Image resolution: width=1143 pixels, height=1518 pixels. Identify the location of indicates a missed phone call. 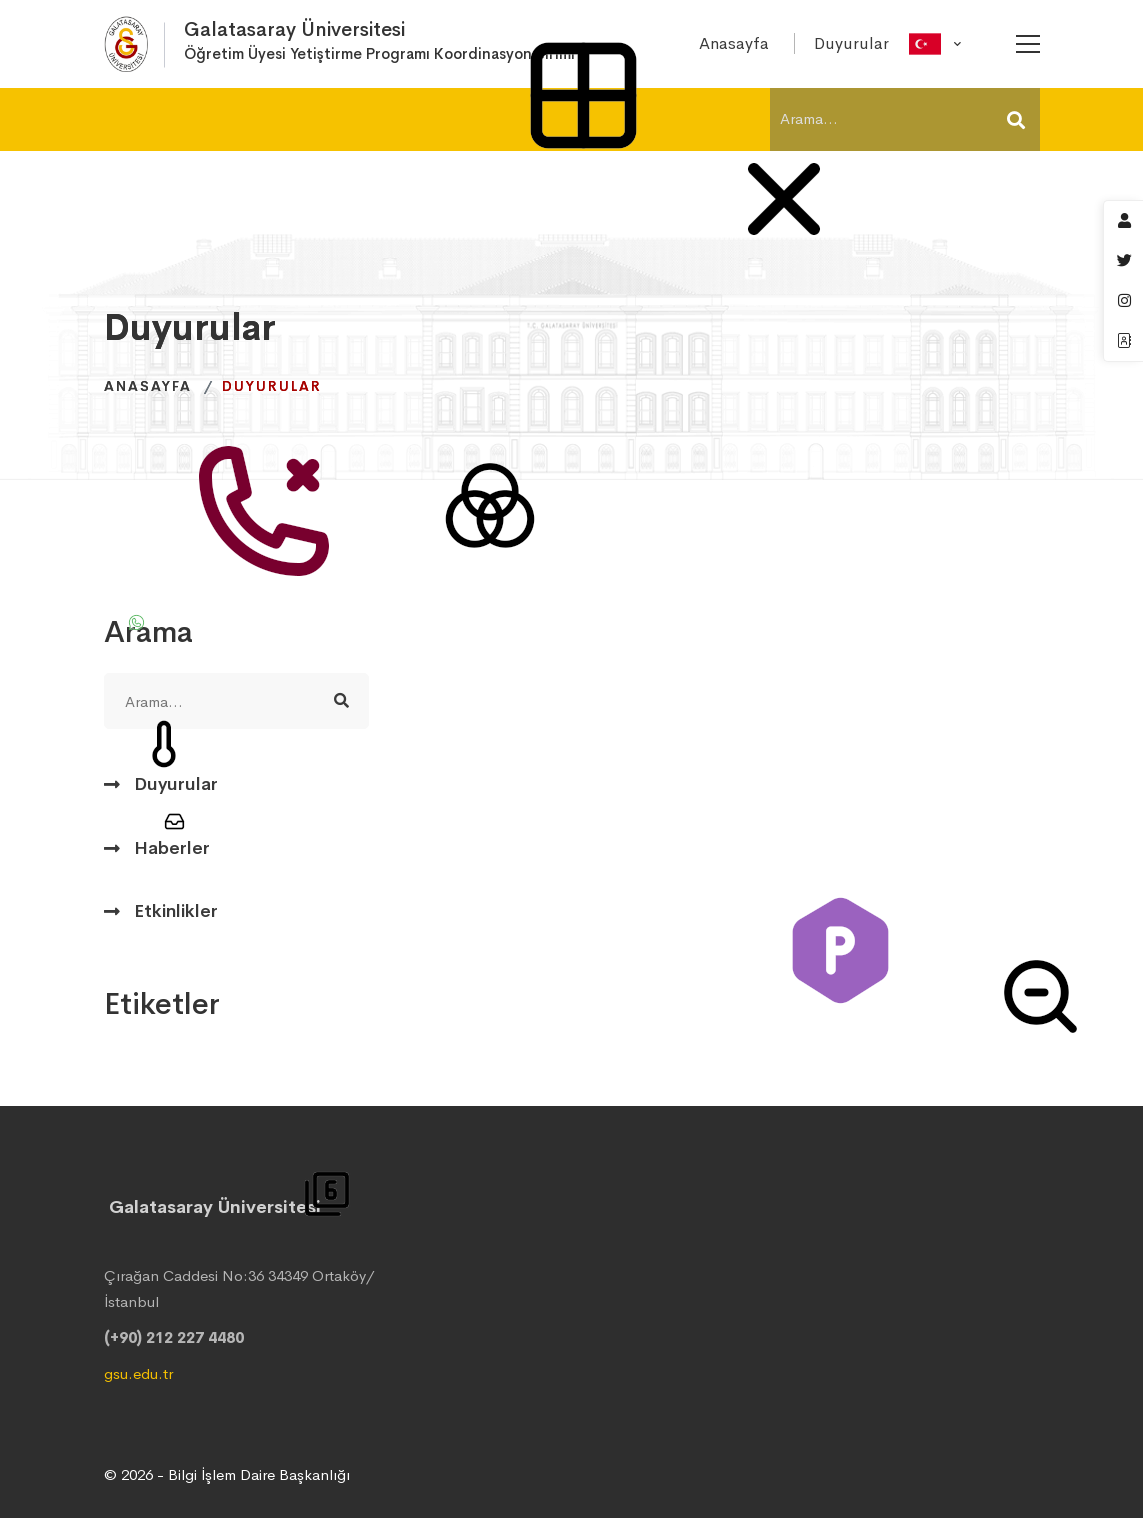
(264, 511).